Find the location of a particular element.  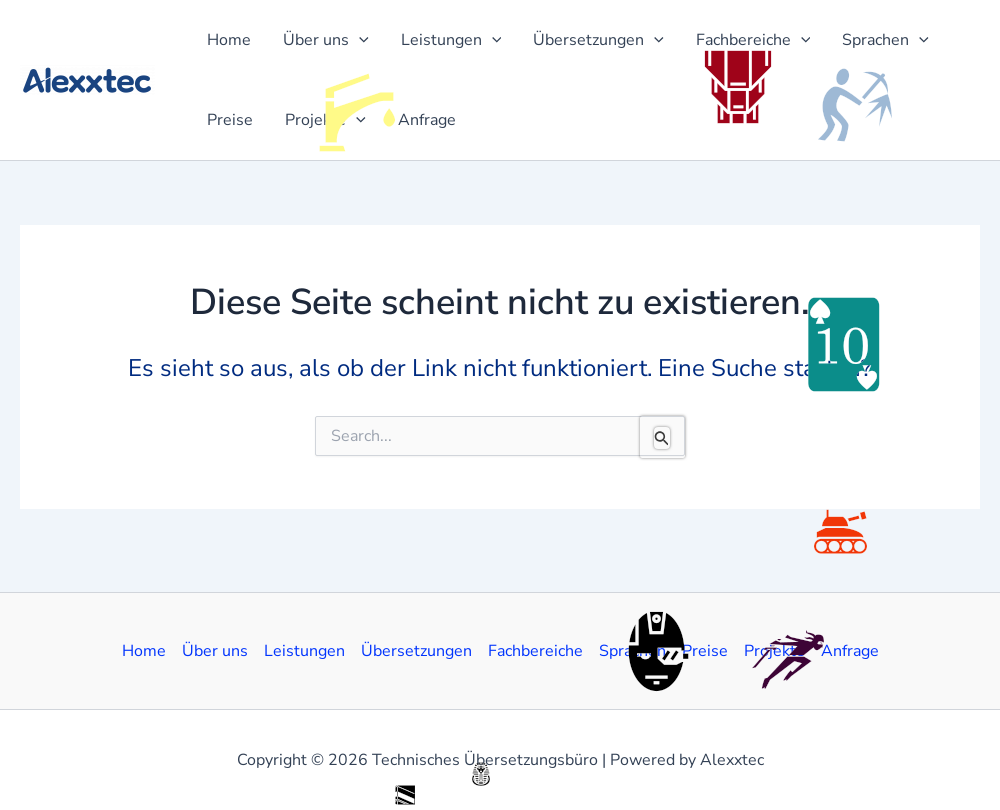

access kitchen or plumbing settings is located at coordinates (359, 108).